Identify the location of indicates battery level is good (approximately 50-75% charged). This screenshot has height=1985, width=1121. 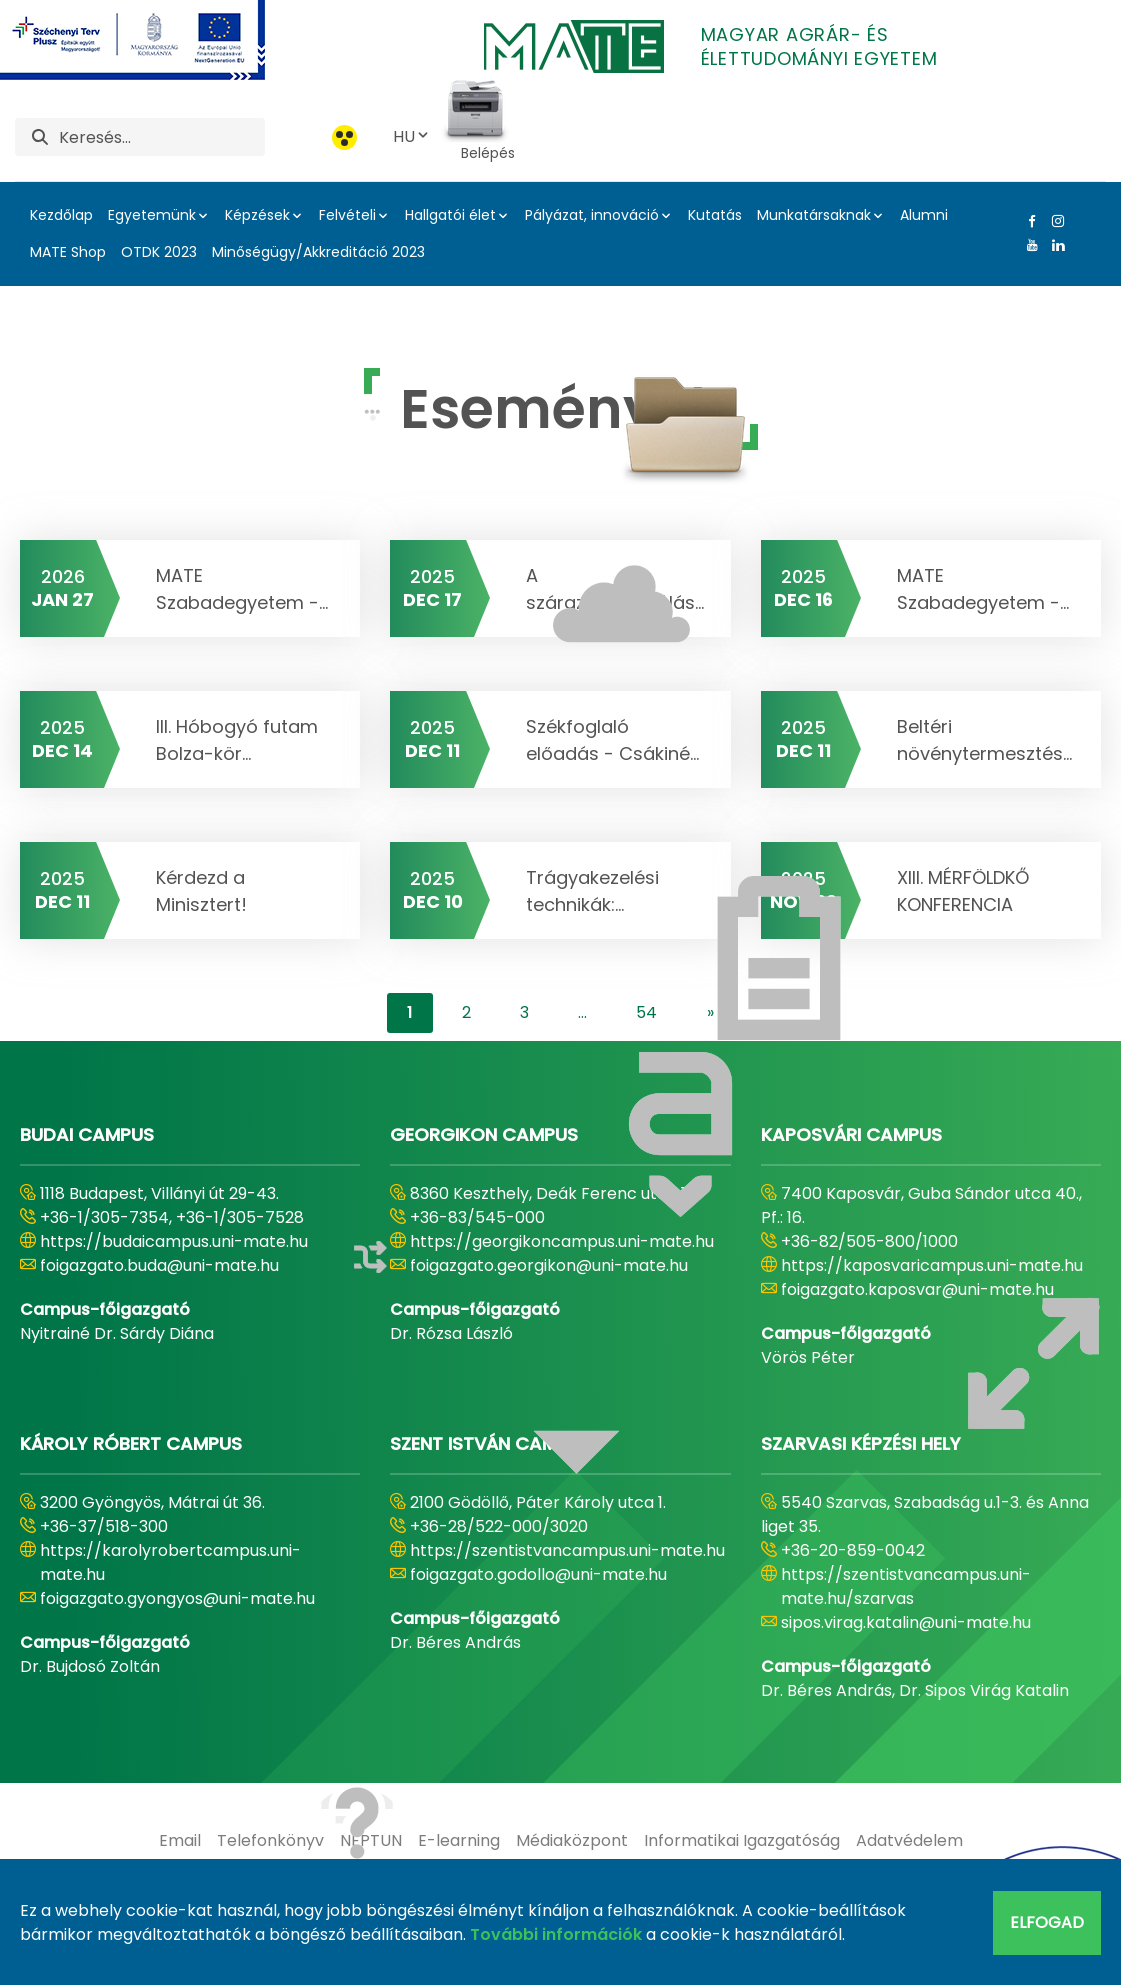
(779, 958).